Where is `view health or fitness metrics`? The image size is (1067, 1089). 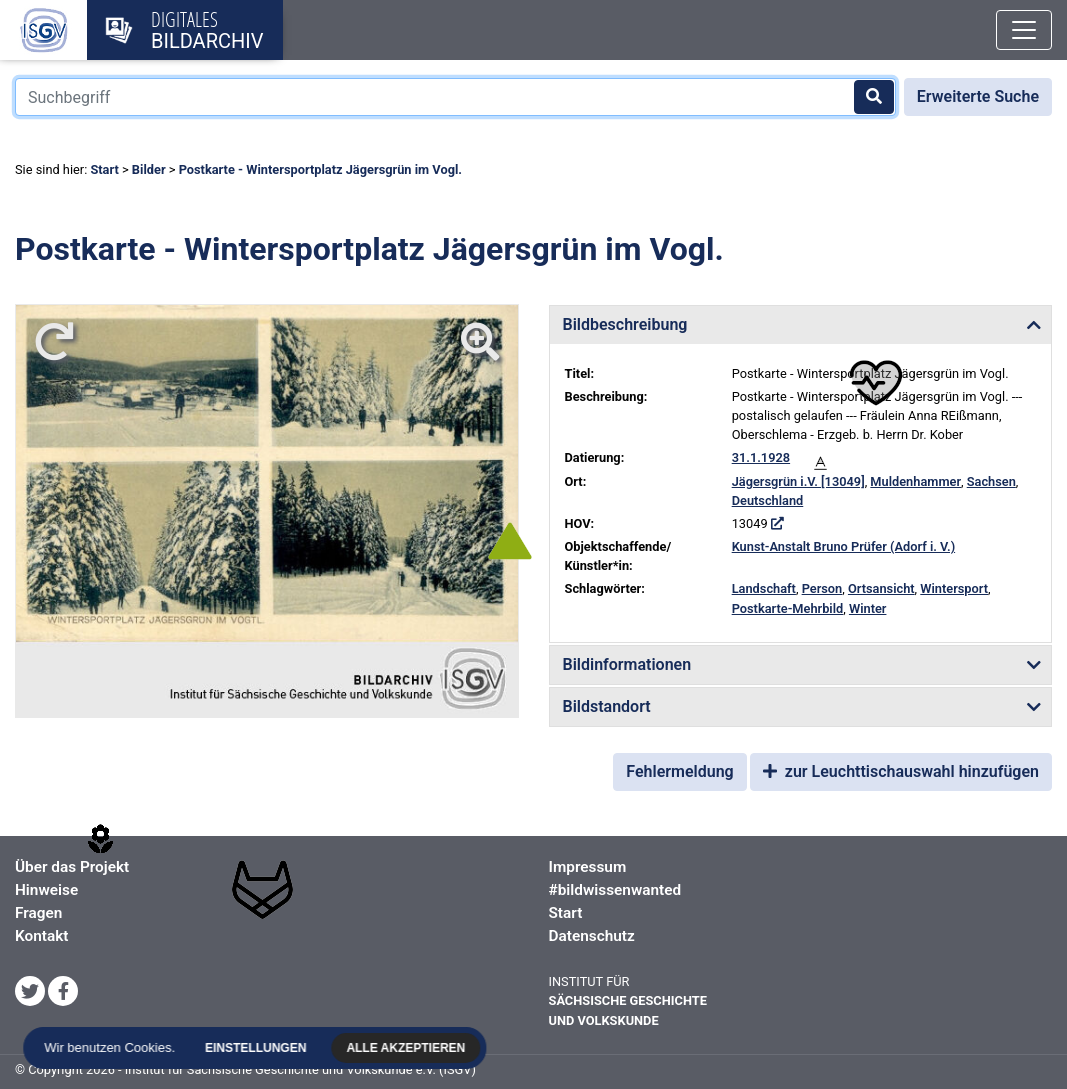 view health or fitness metrics is located at coordinates (876, 381).